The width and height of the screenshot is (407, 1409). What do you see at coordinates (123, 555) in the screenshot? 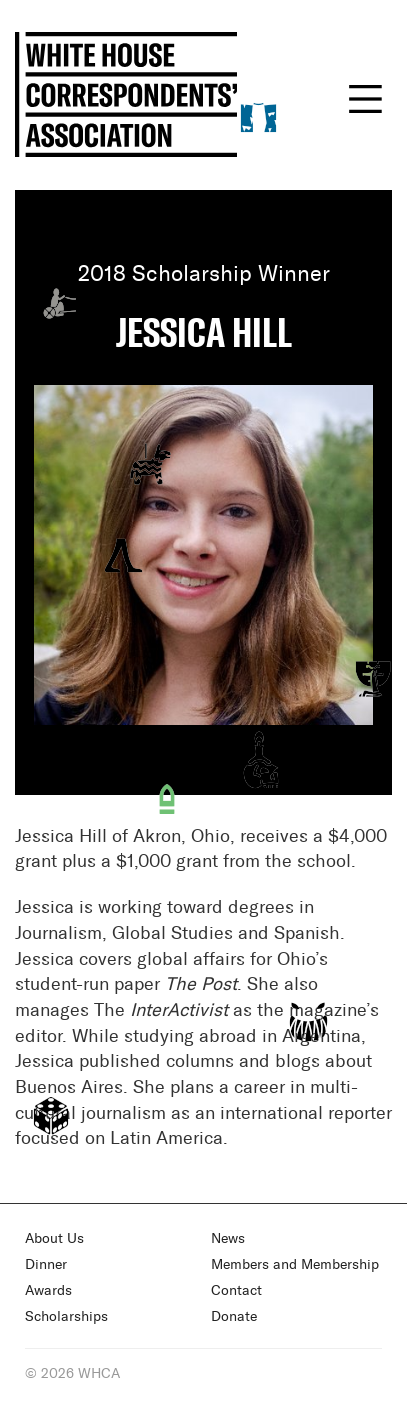
I see `indicates walking or movement action` at bounding box center [123, 555].